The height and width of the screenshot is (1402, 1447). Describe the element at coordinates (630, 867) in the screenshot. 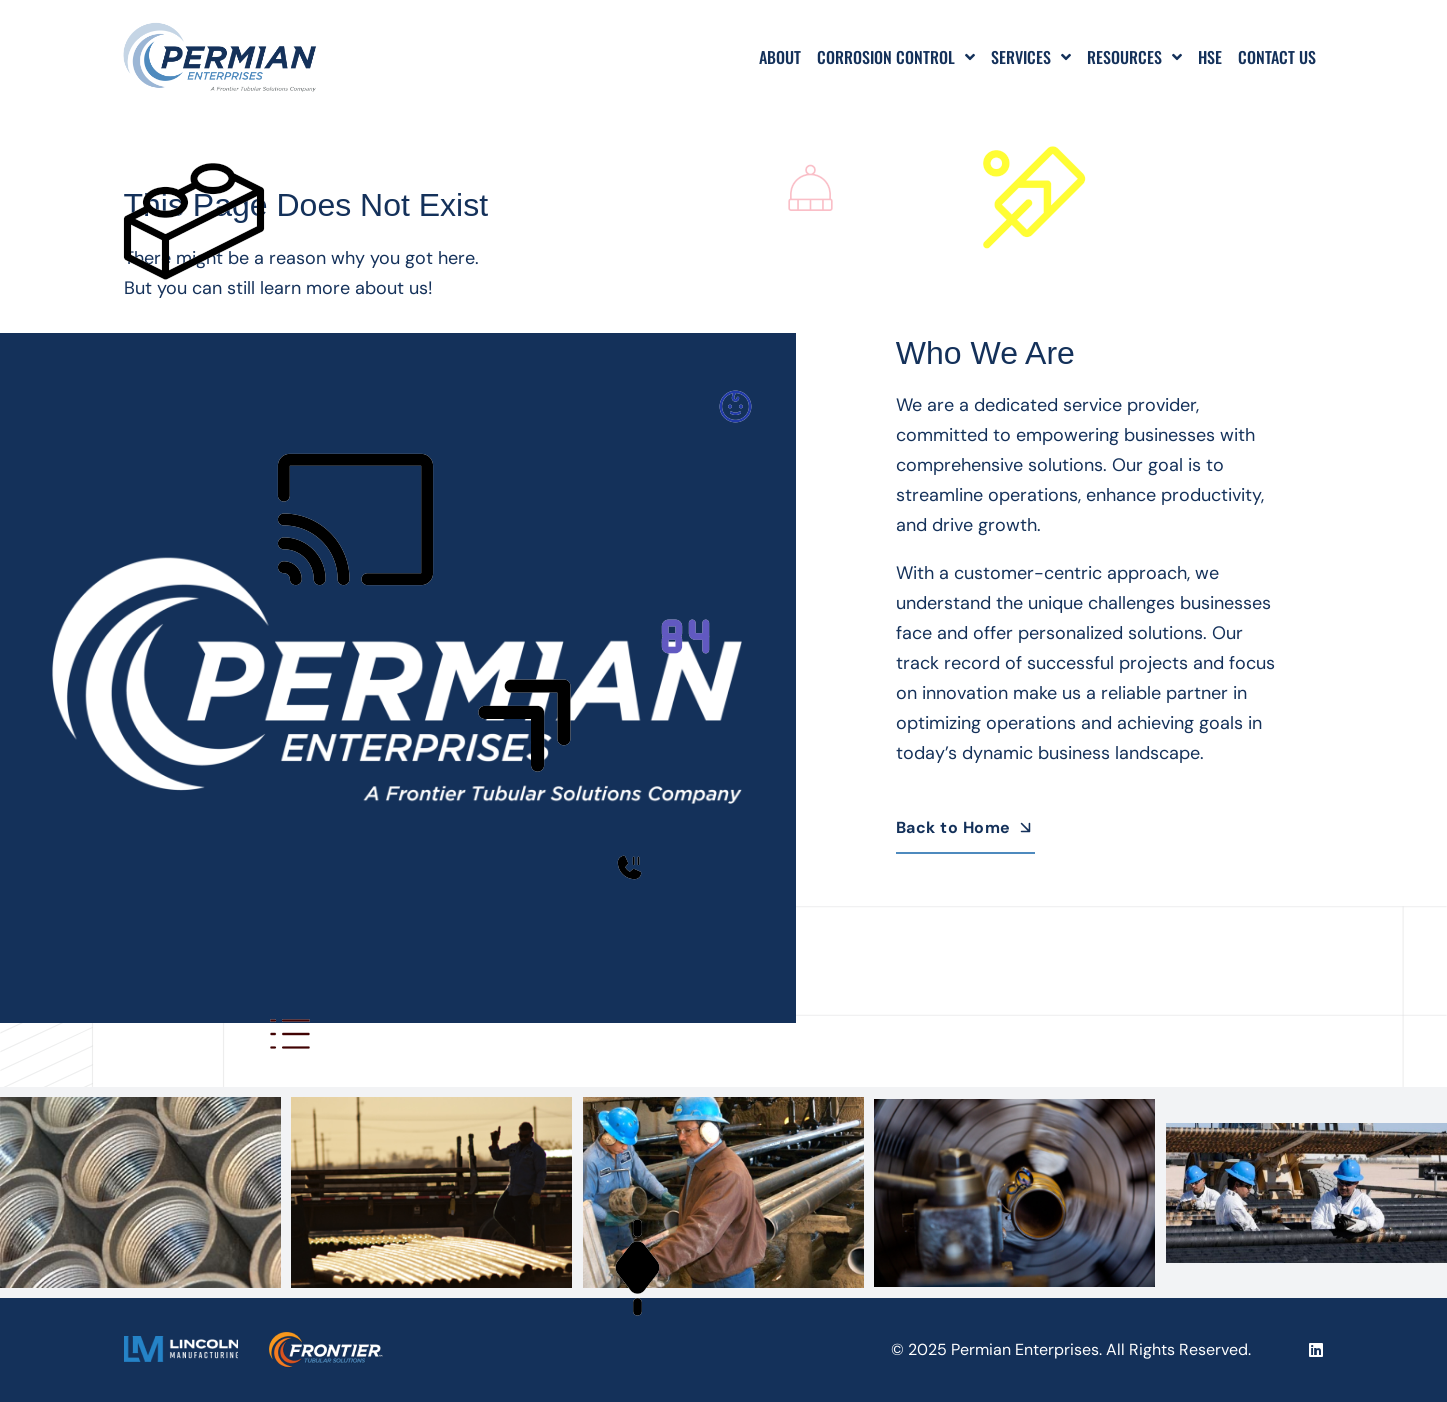

I see `put current call on hold` at that location.